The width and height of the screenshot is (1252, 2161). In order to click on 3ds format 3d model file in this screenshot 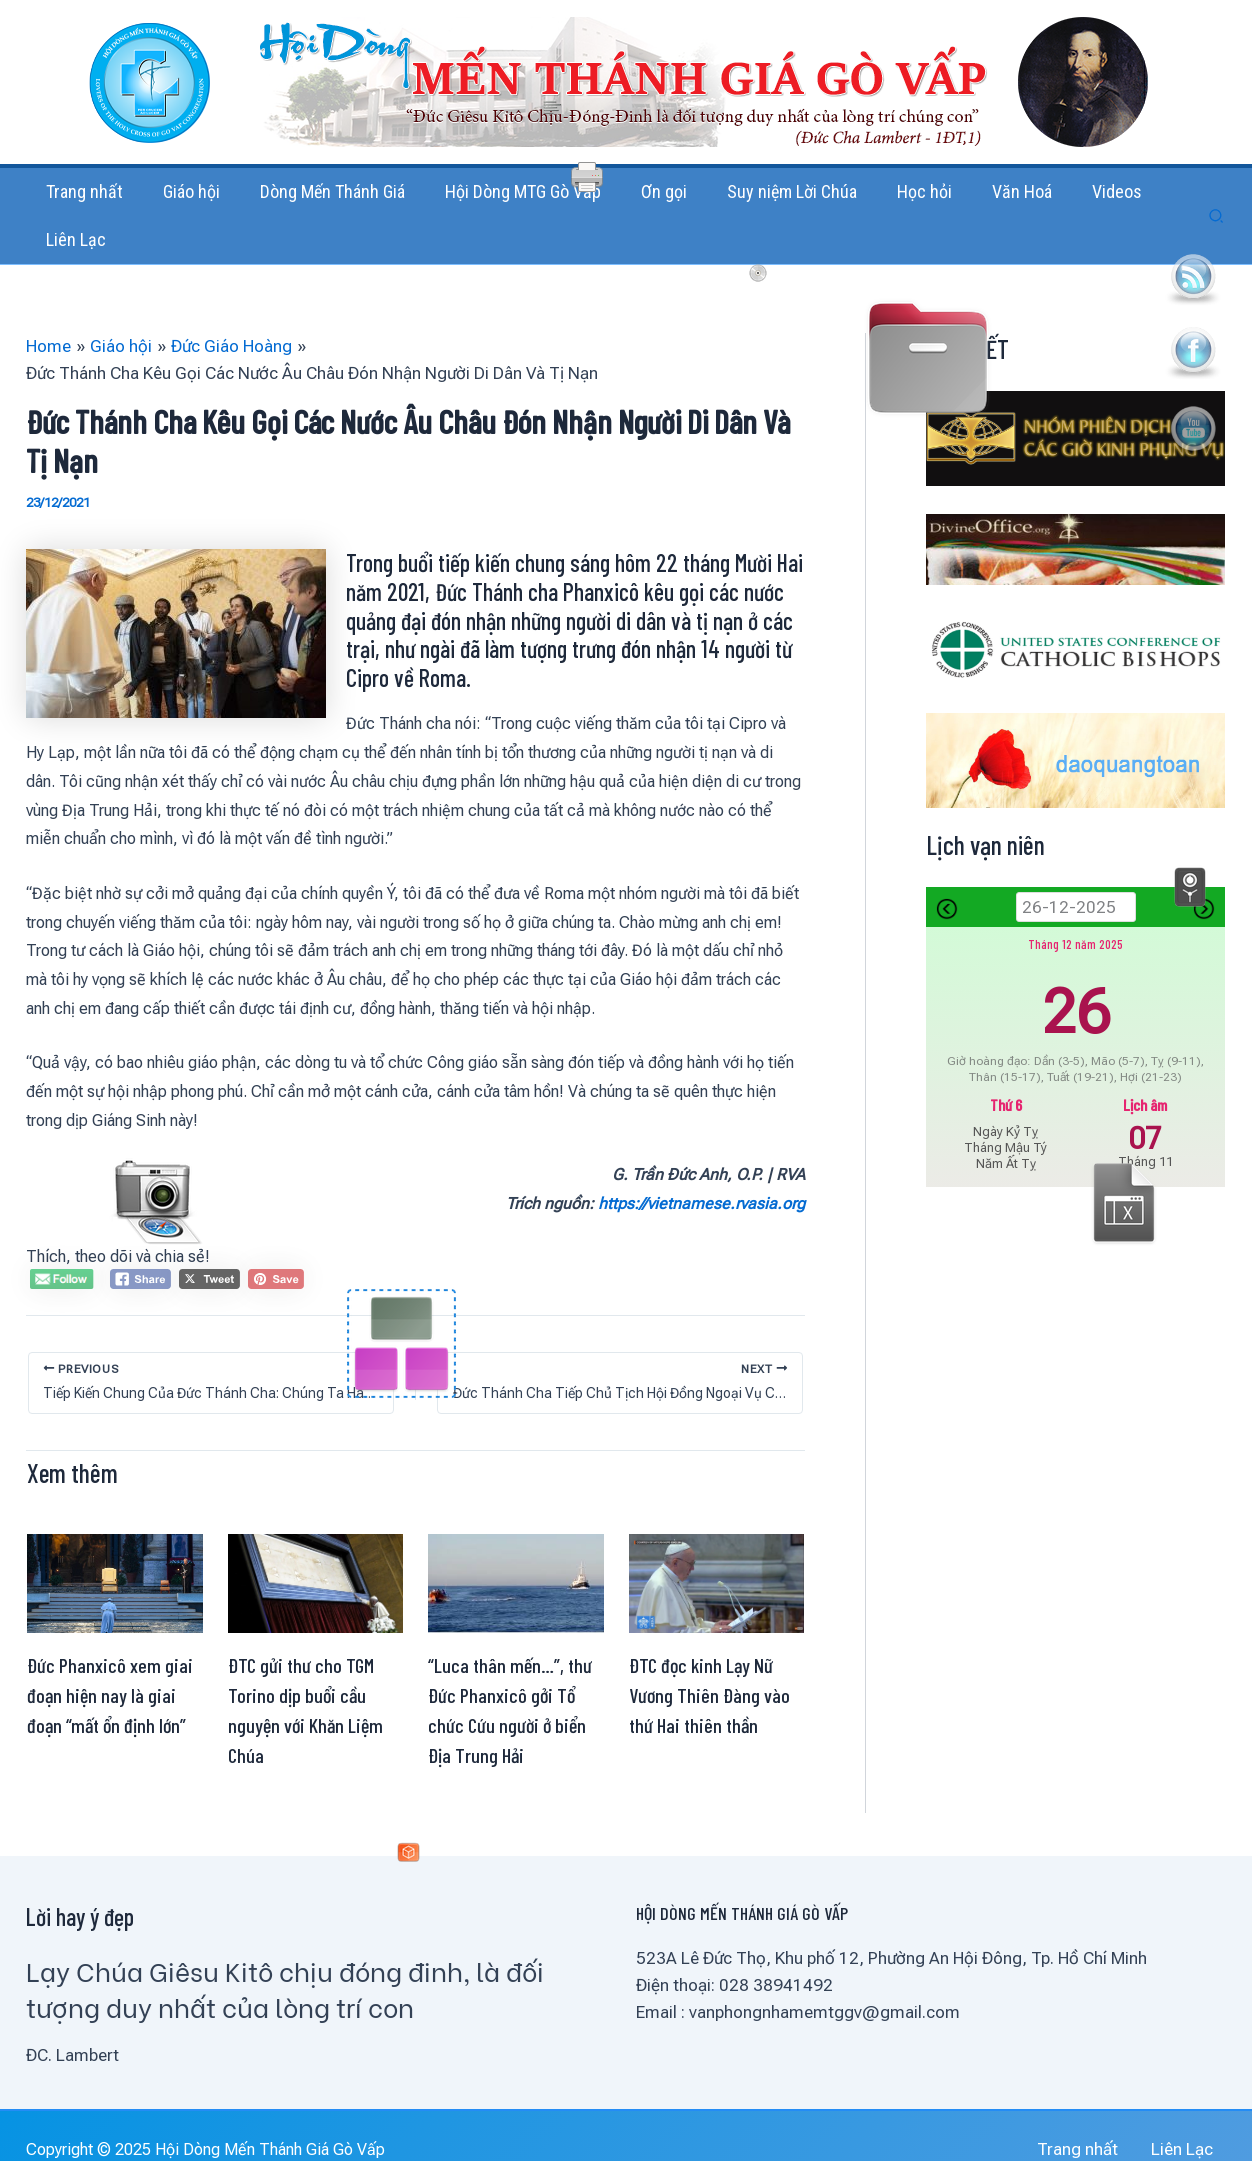, I will do `click(408, 1851)`.